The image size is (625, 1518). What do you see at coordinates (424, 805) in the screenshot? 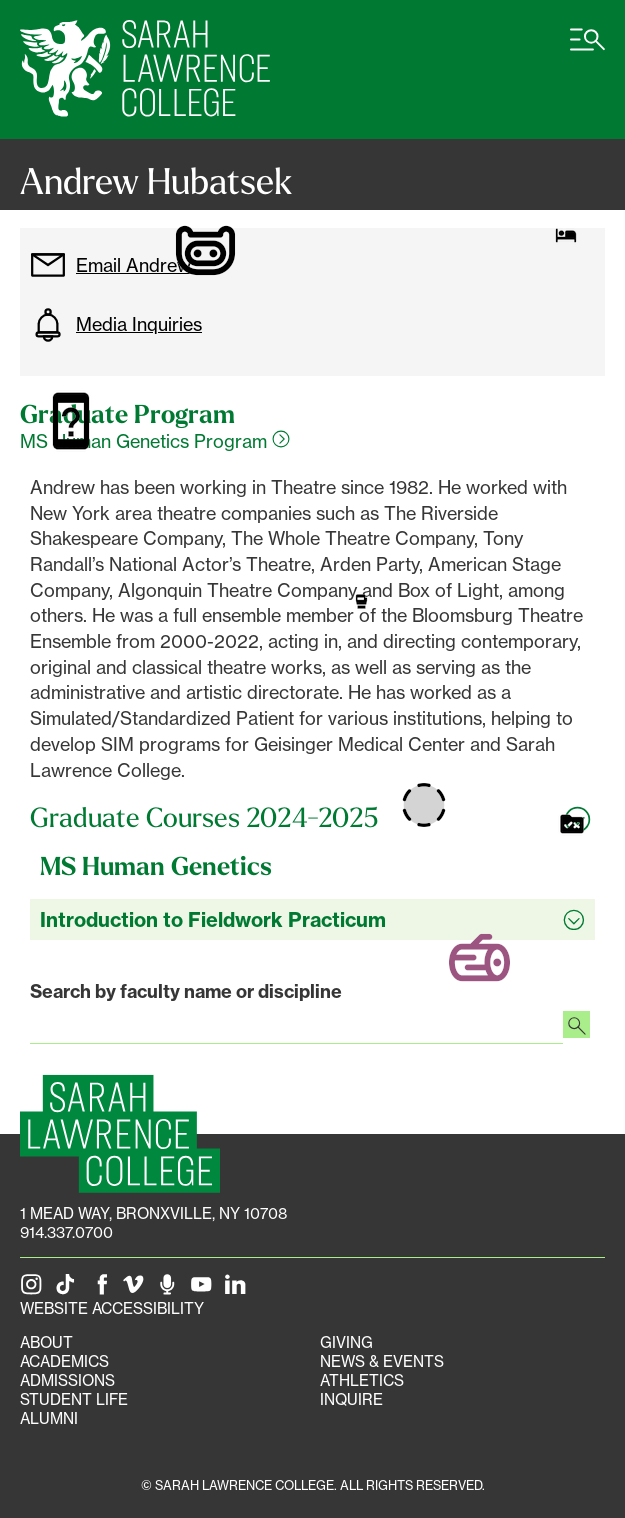
I see `indicates loading or processing in progress` at bounding box center [424, 805].